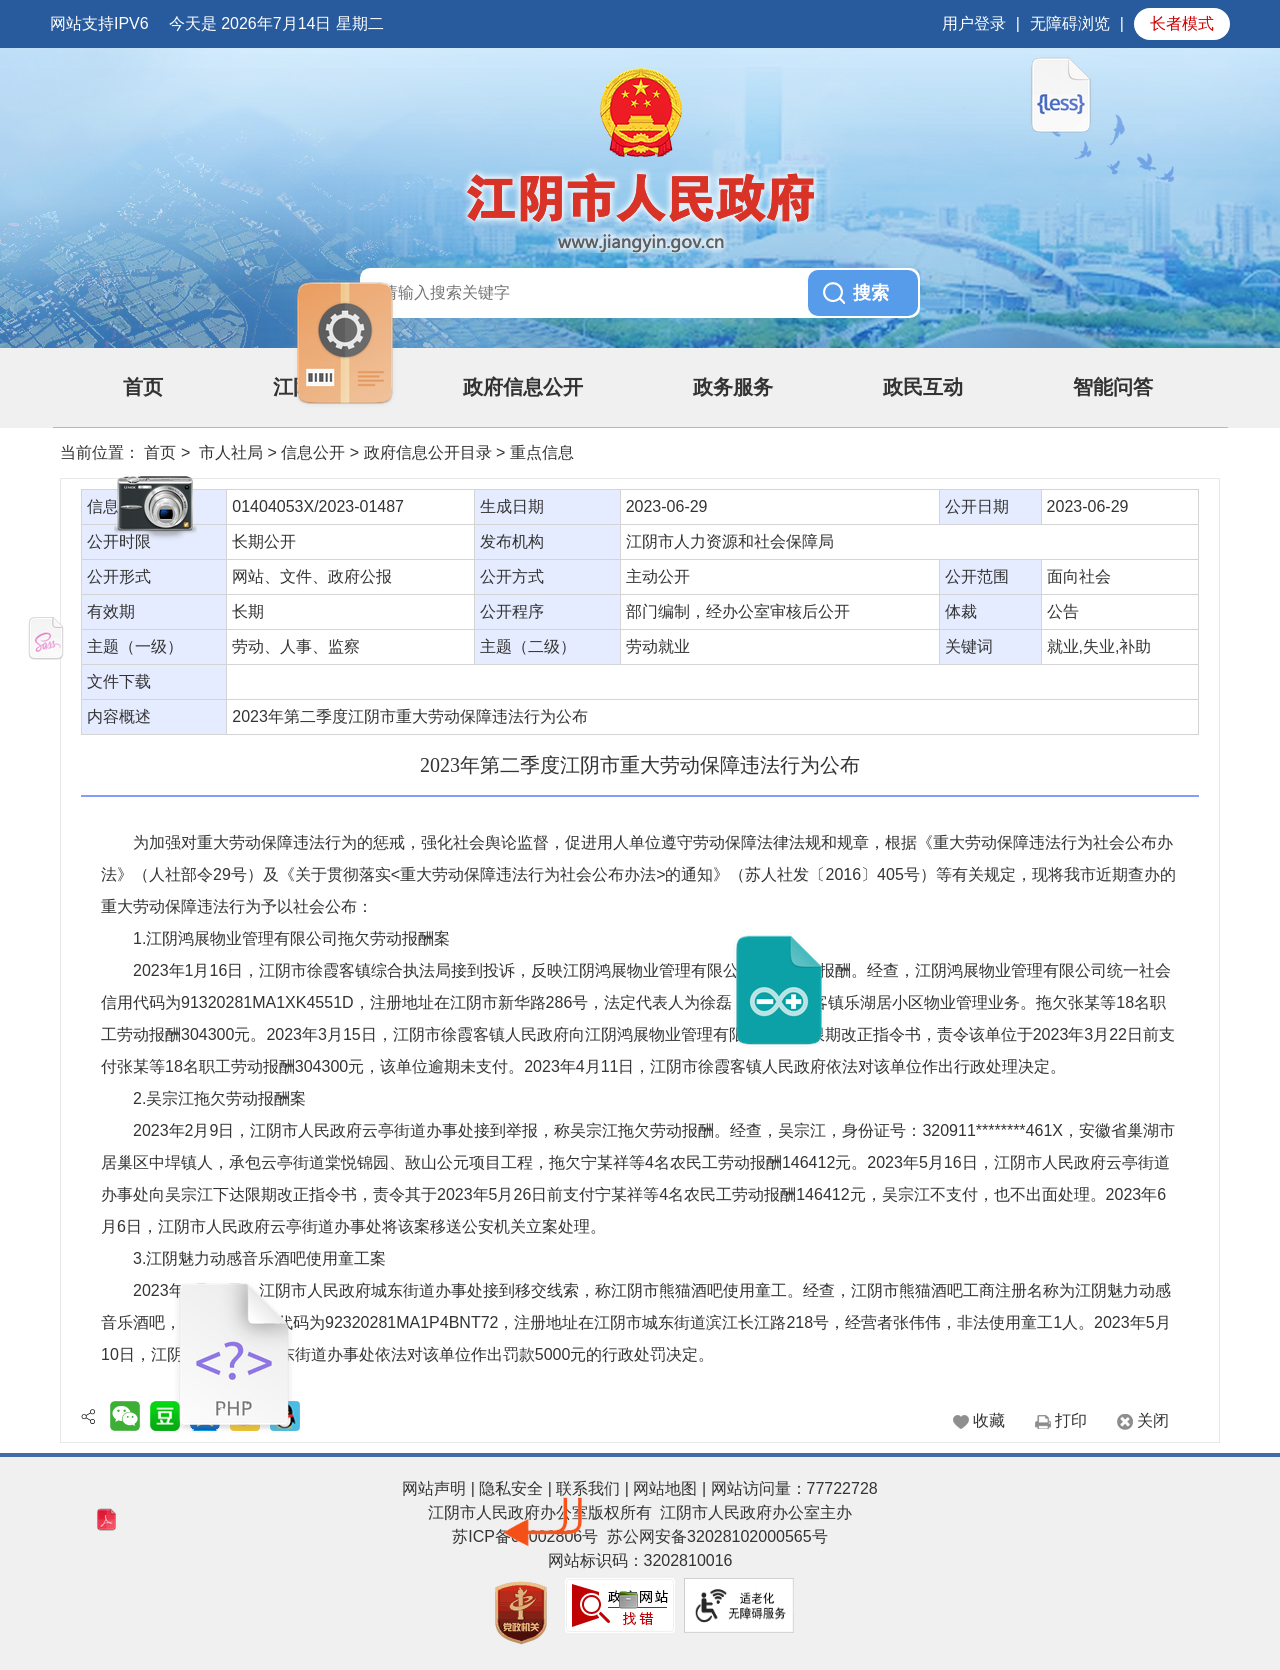 This screenshot has width=1280, height=1670. Describe the element at coordinates (106, 1519) in the screenshot. I see `open a PDF document` at that location.